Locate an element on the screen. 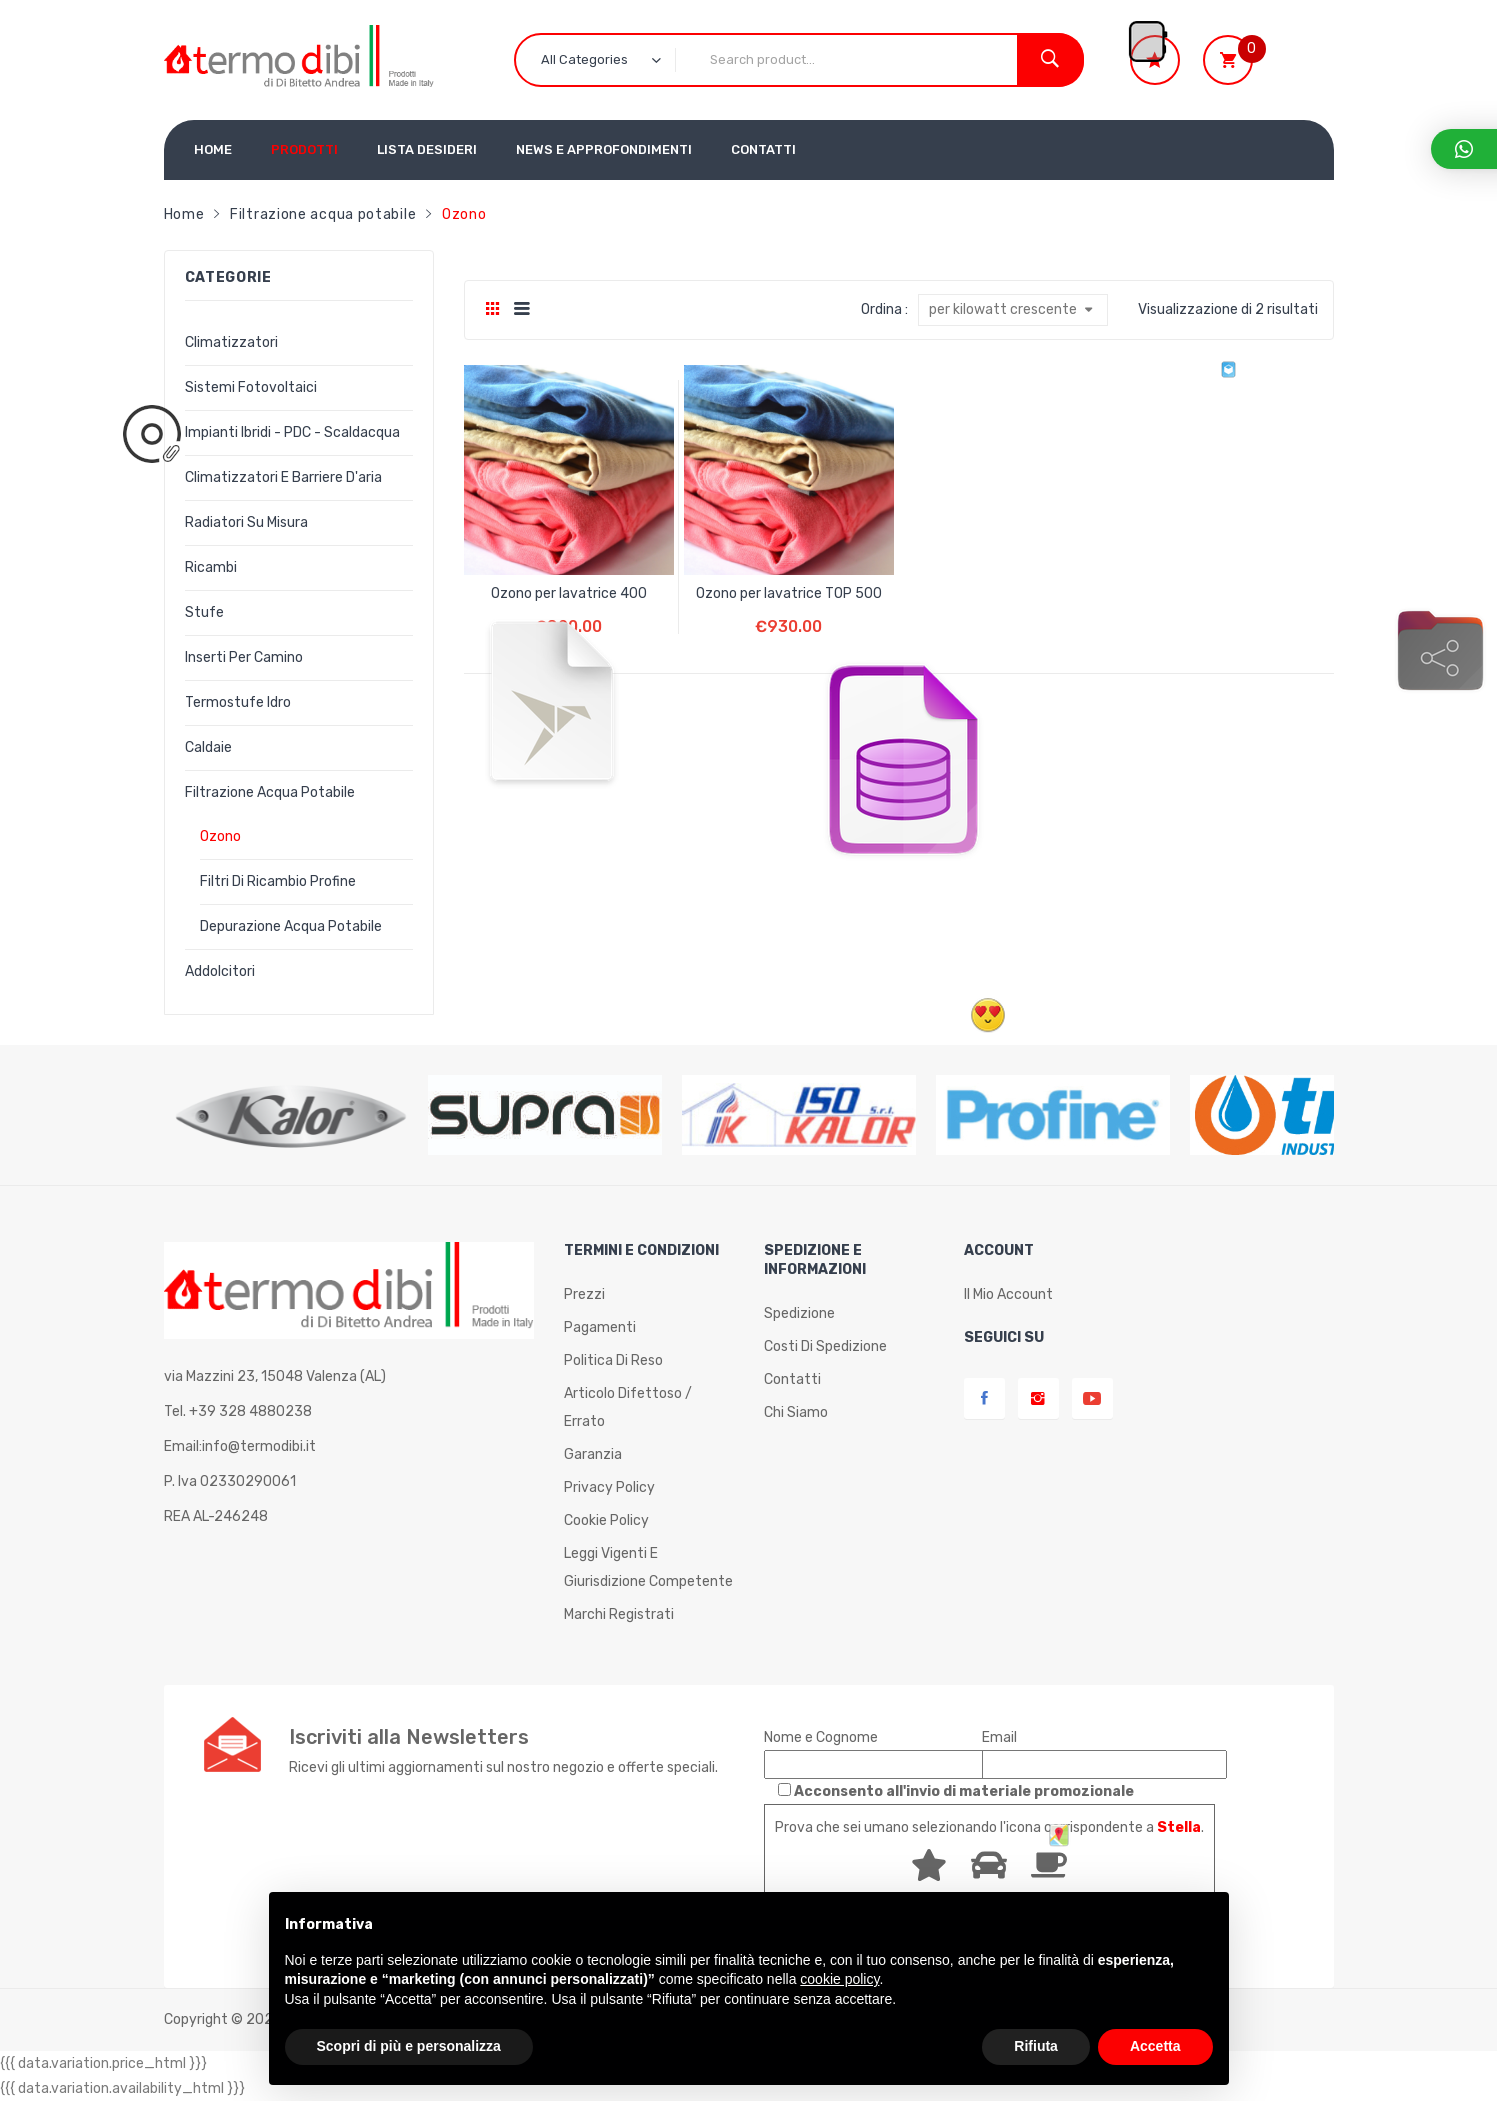 The height and width of the screenshot is (2101, 1497). view connected Apple Watch in sidebar is located at coordinates (1147, 41).